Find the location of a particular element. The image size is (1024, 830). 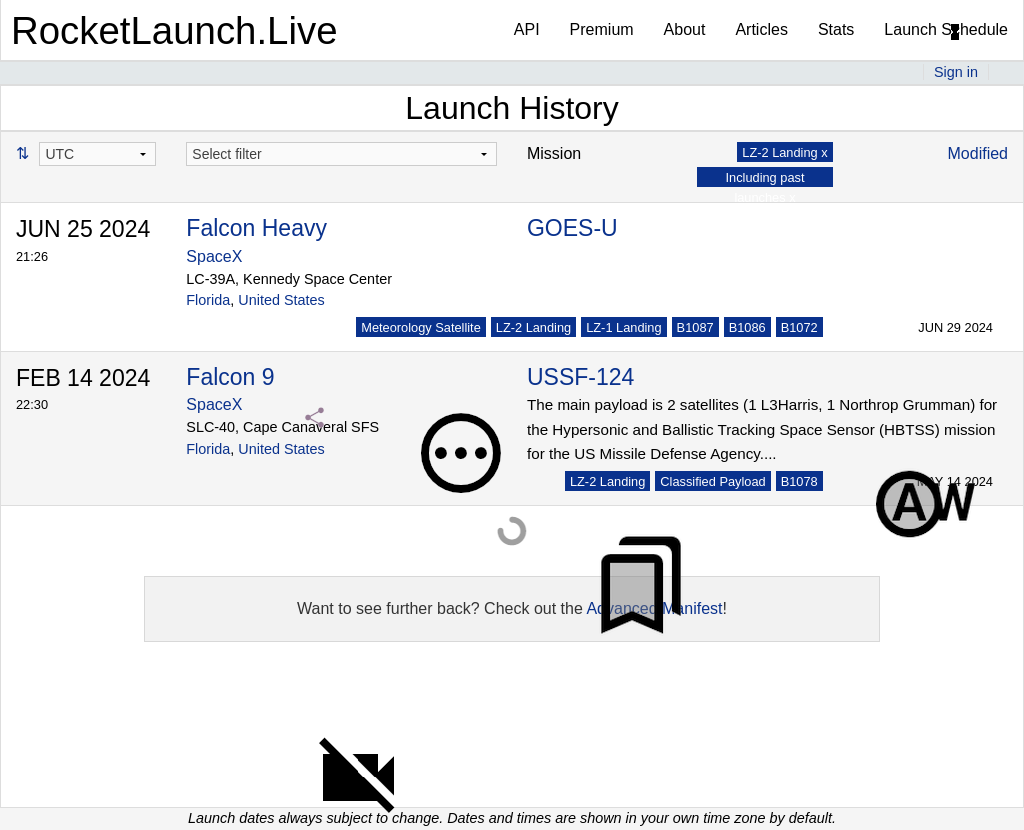

view your saved bookmarks is located at coordinates (641, 585).